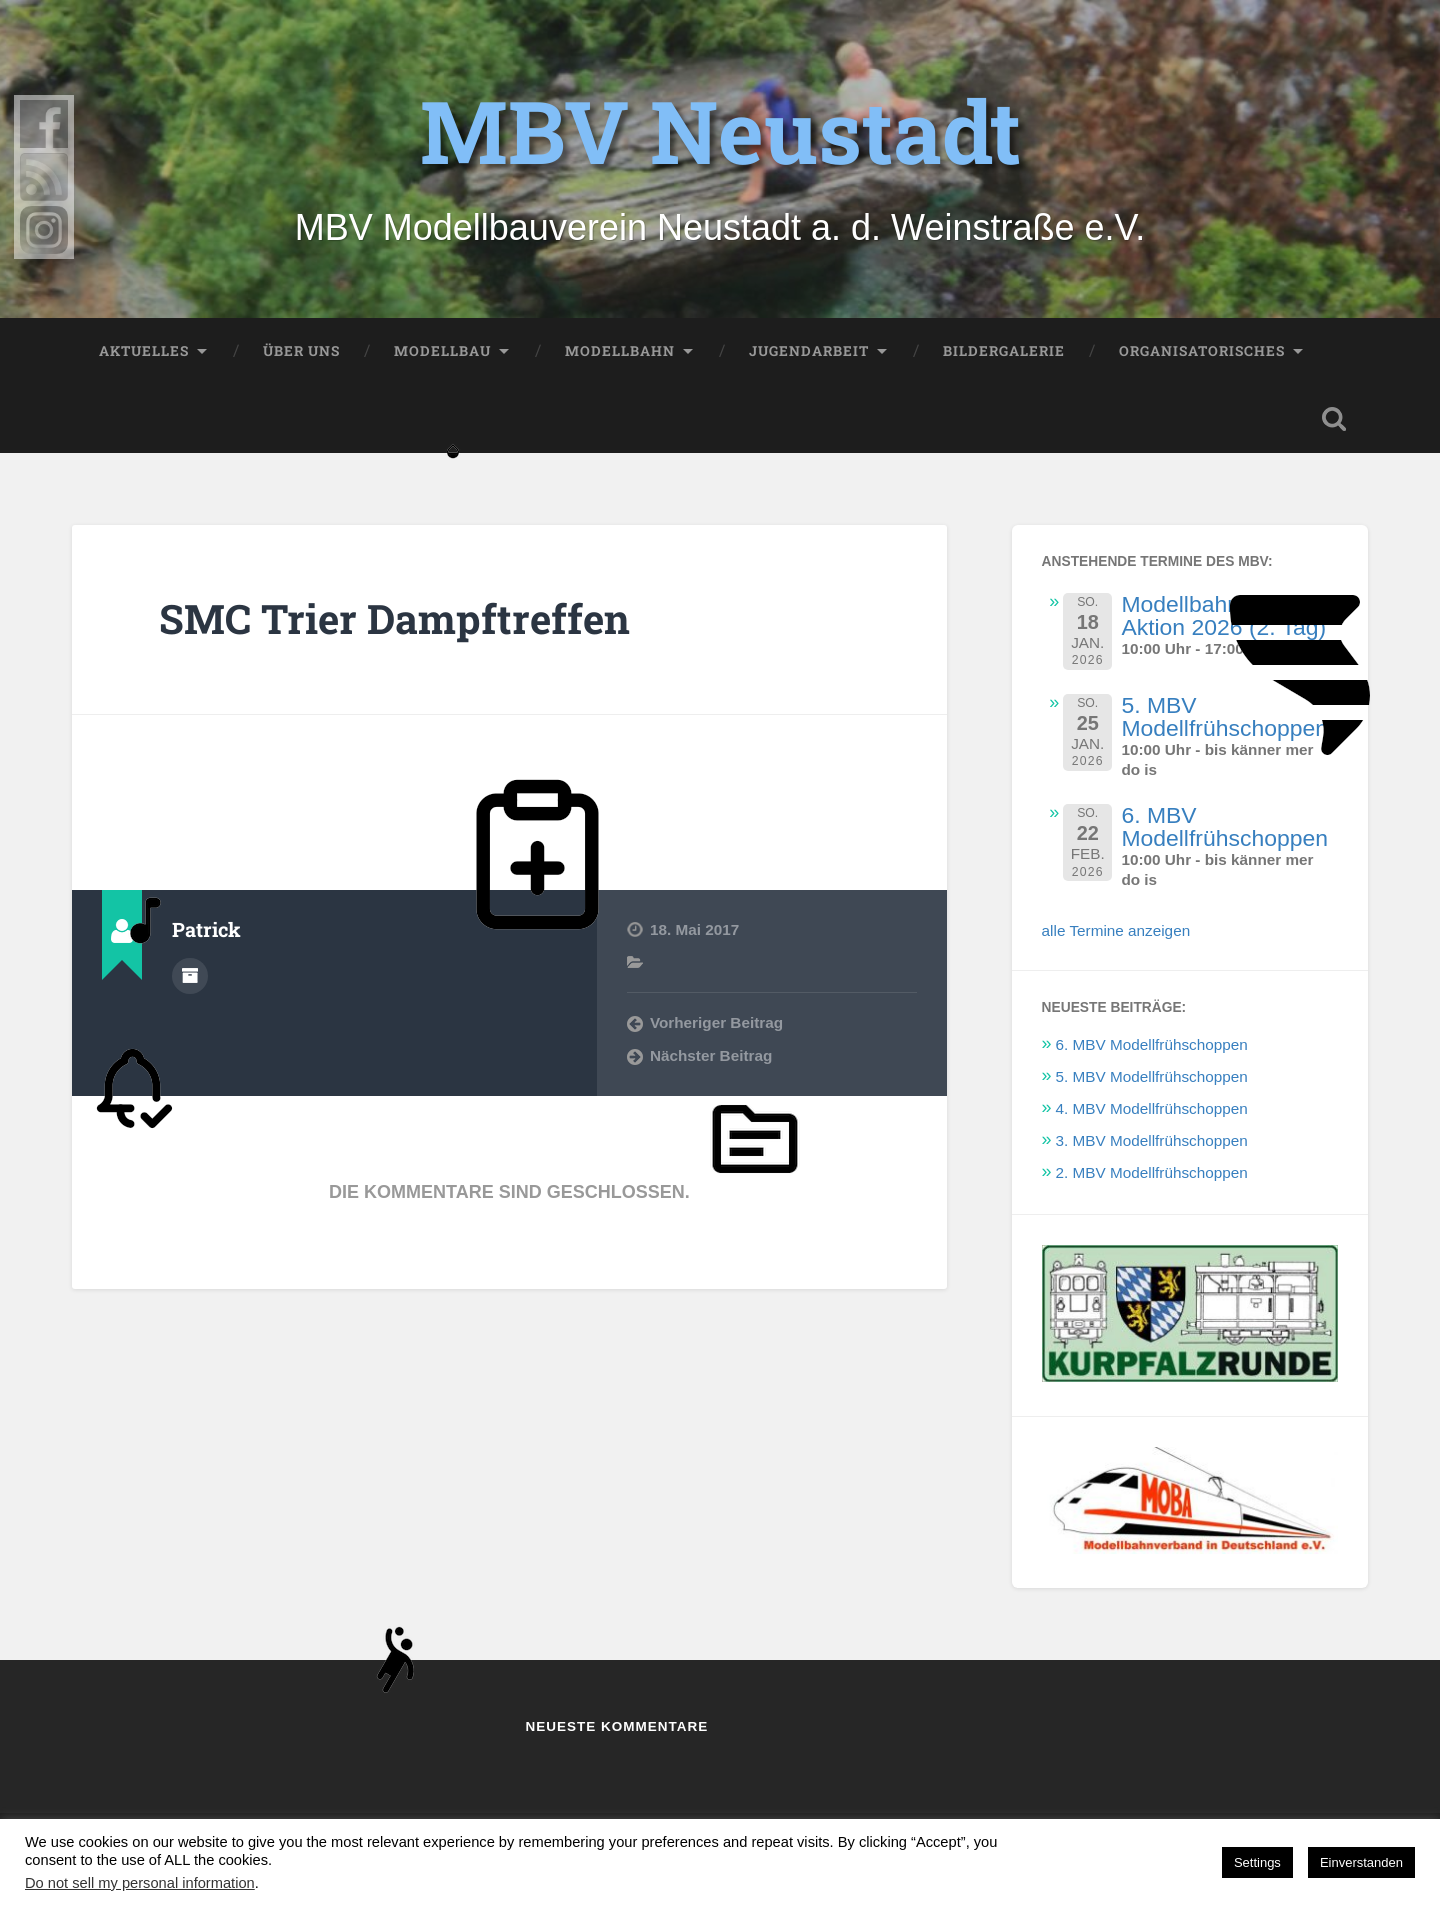 The image size is (1440, 1906). What do you see at coordinates (132, 1088) in the screenshot?
I see `notification successfully enabled` at bounding box center [132, 1088].